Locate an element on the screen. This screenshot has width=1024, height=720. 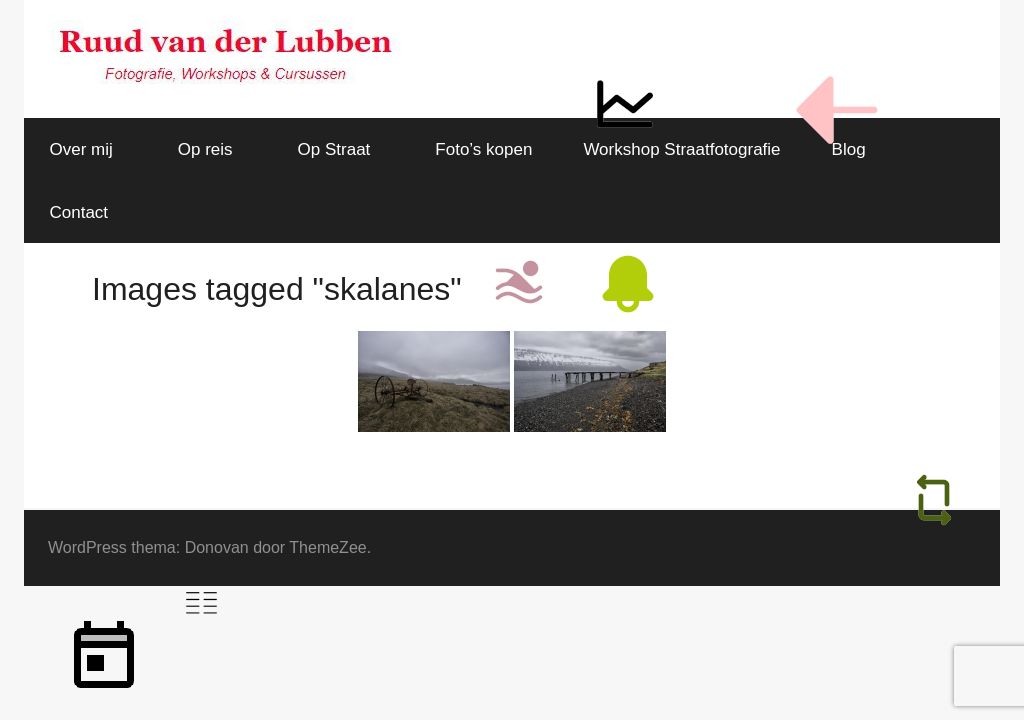
access swimming pool or aquatic facilities is located at coordinates (519, 282).